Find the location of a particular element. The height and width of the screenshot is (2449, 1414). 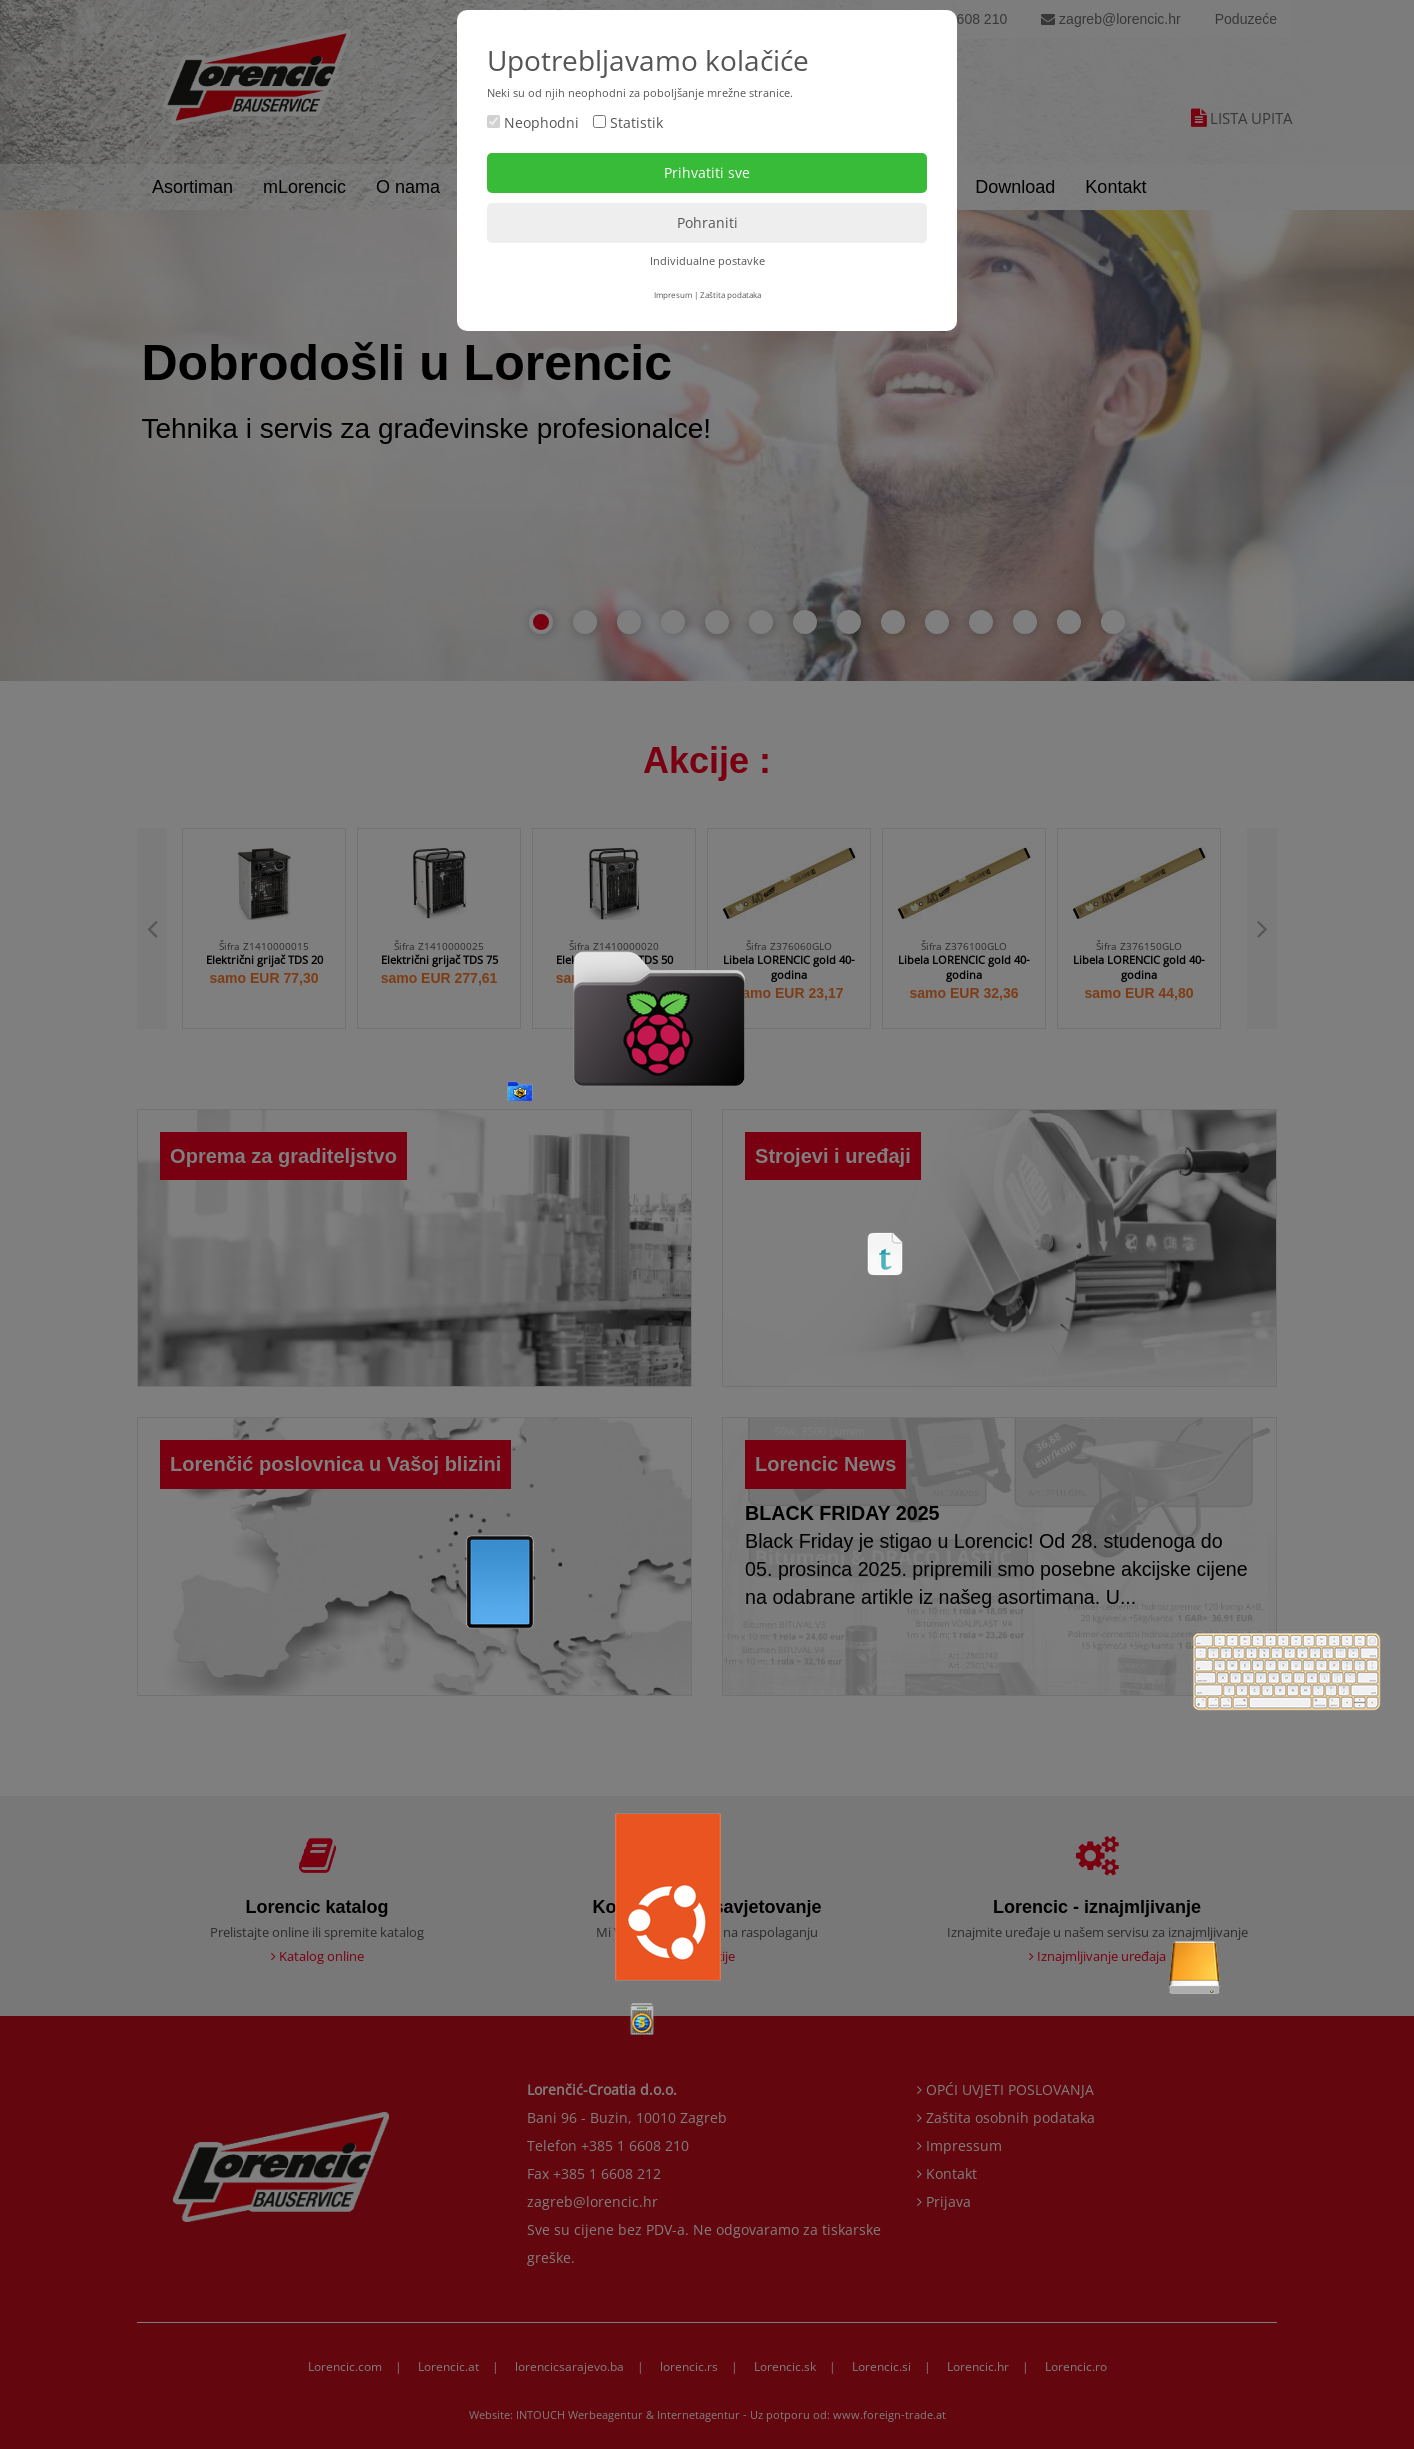

access external storage device is located at coordinates (1194, 1969).